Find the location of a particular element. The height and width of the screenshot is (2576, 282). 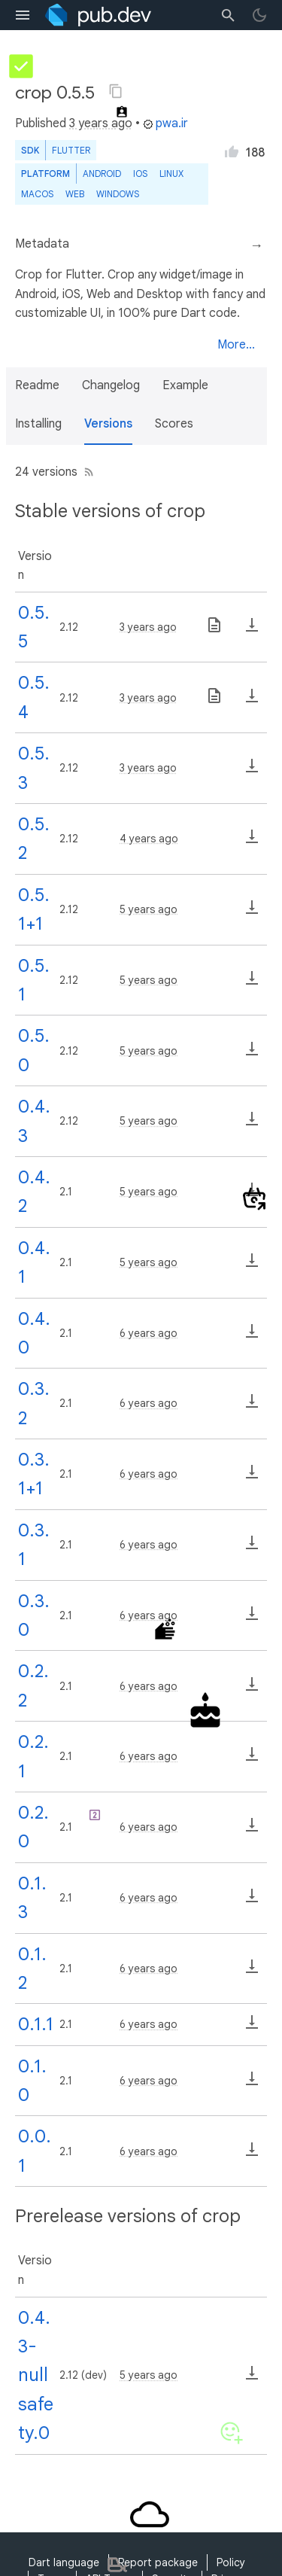

view user profile or account details is located at coordinates (122, 112).